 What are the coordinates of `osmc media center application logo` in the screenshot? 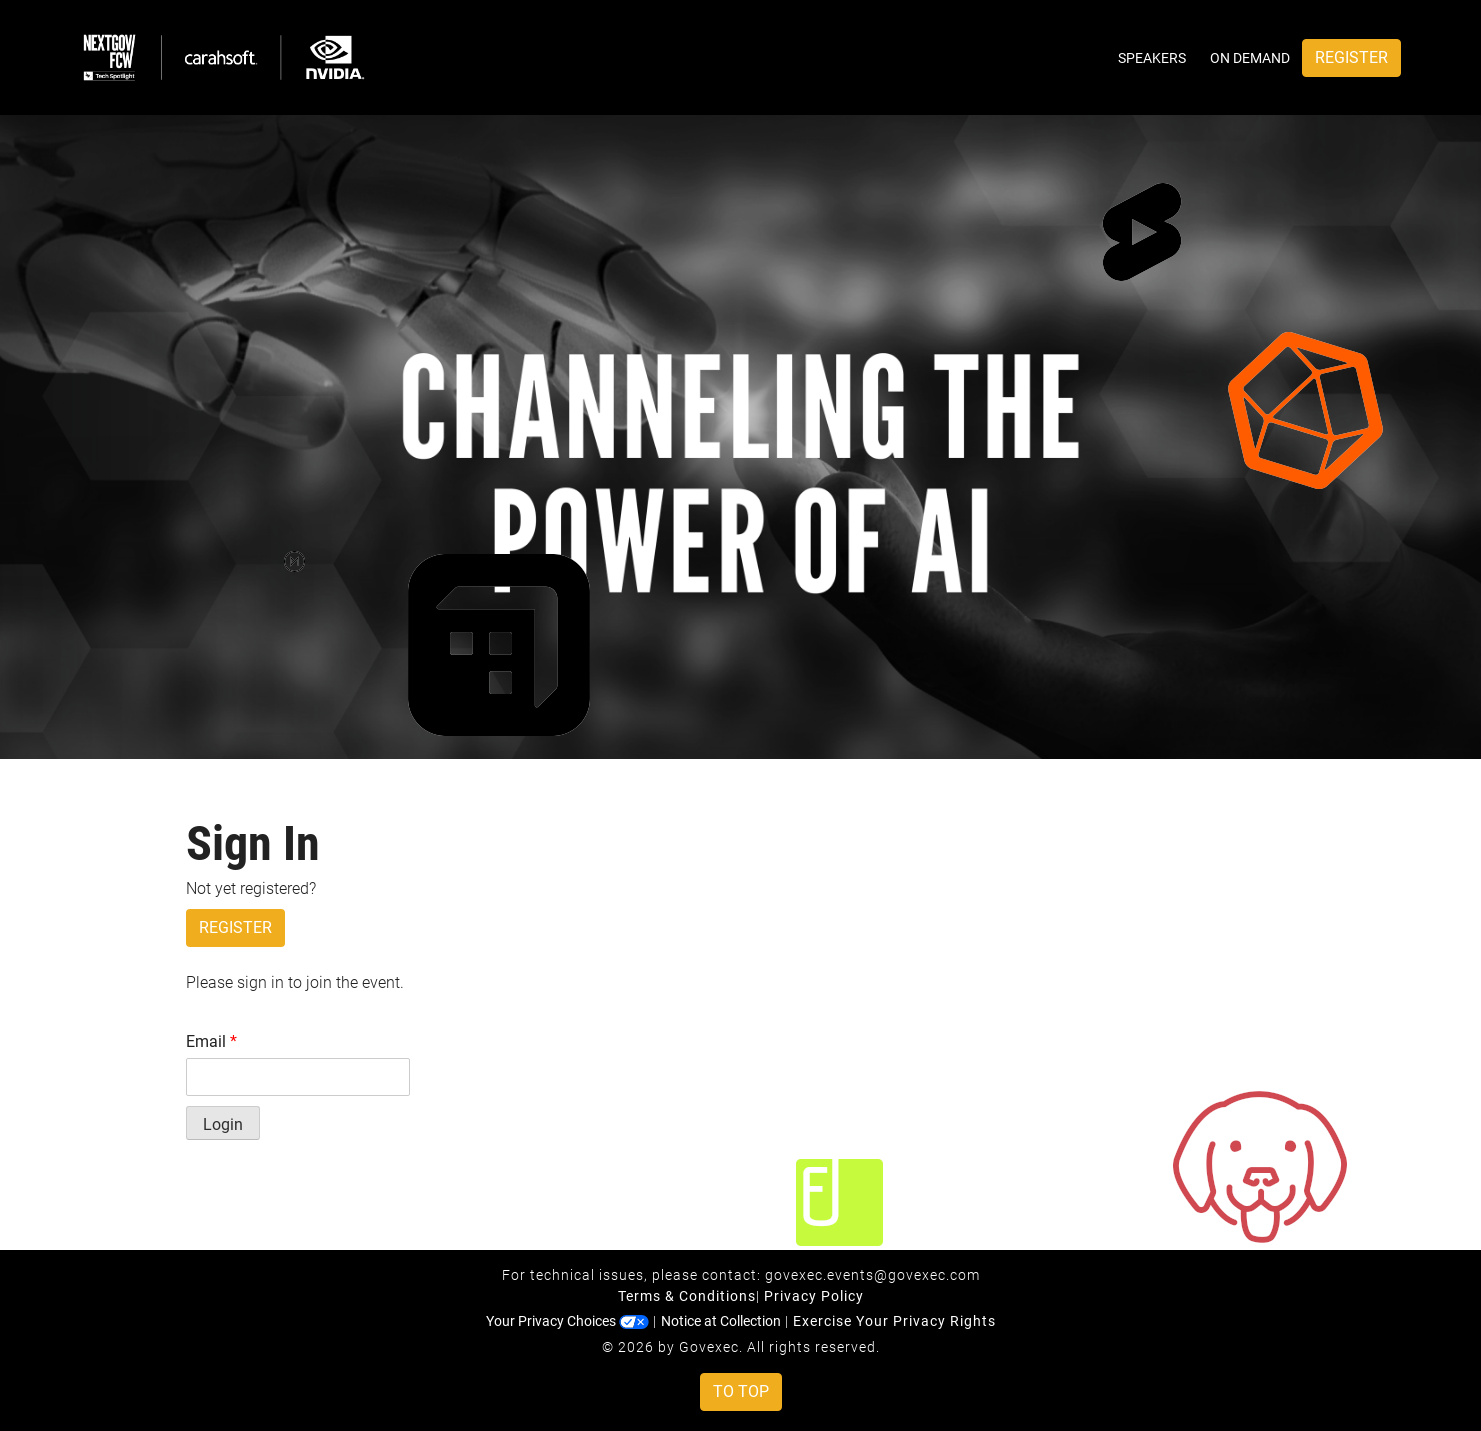 It's located at (294, 561).